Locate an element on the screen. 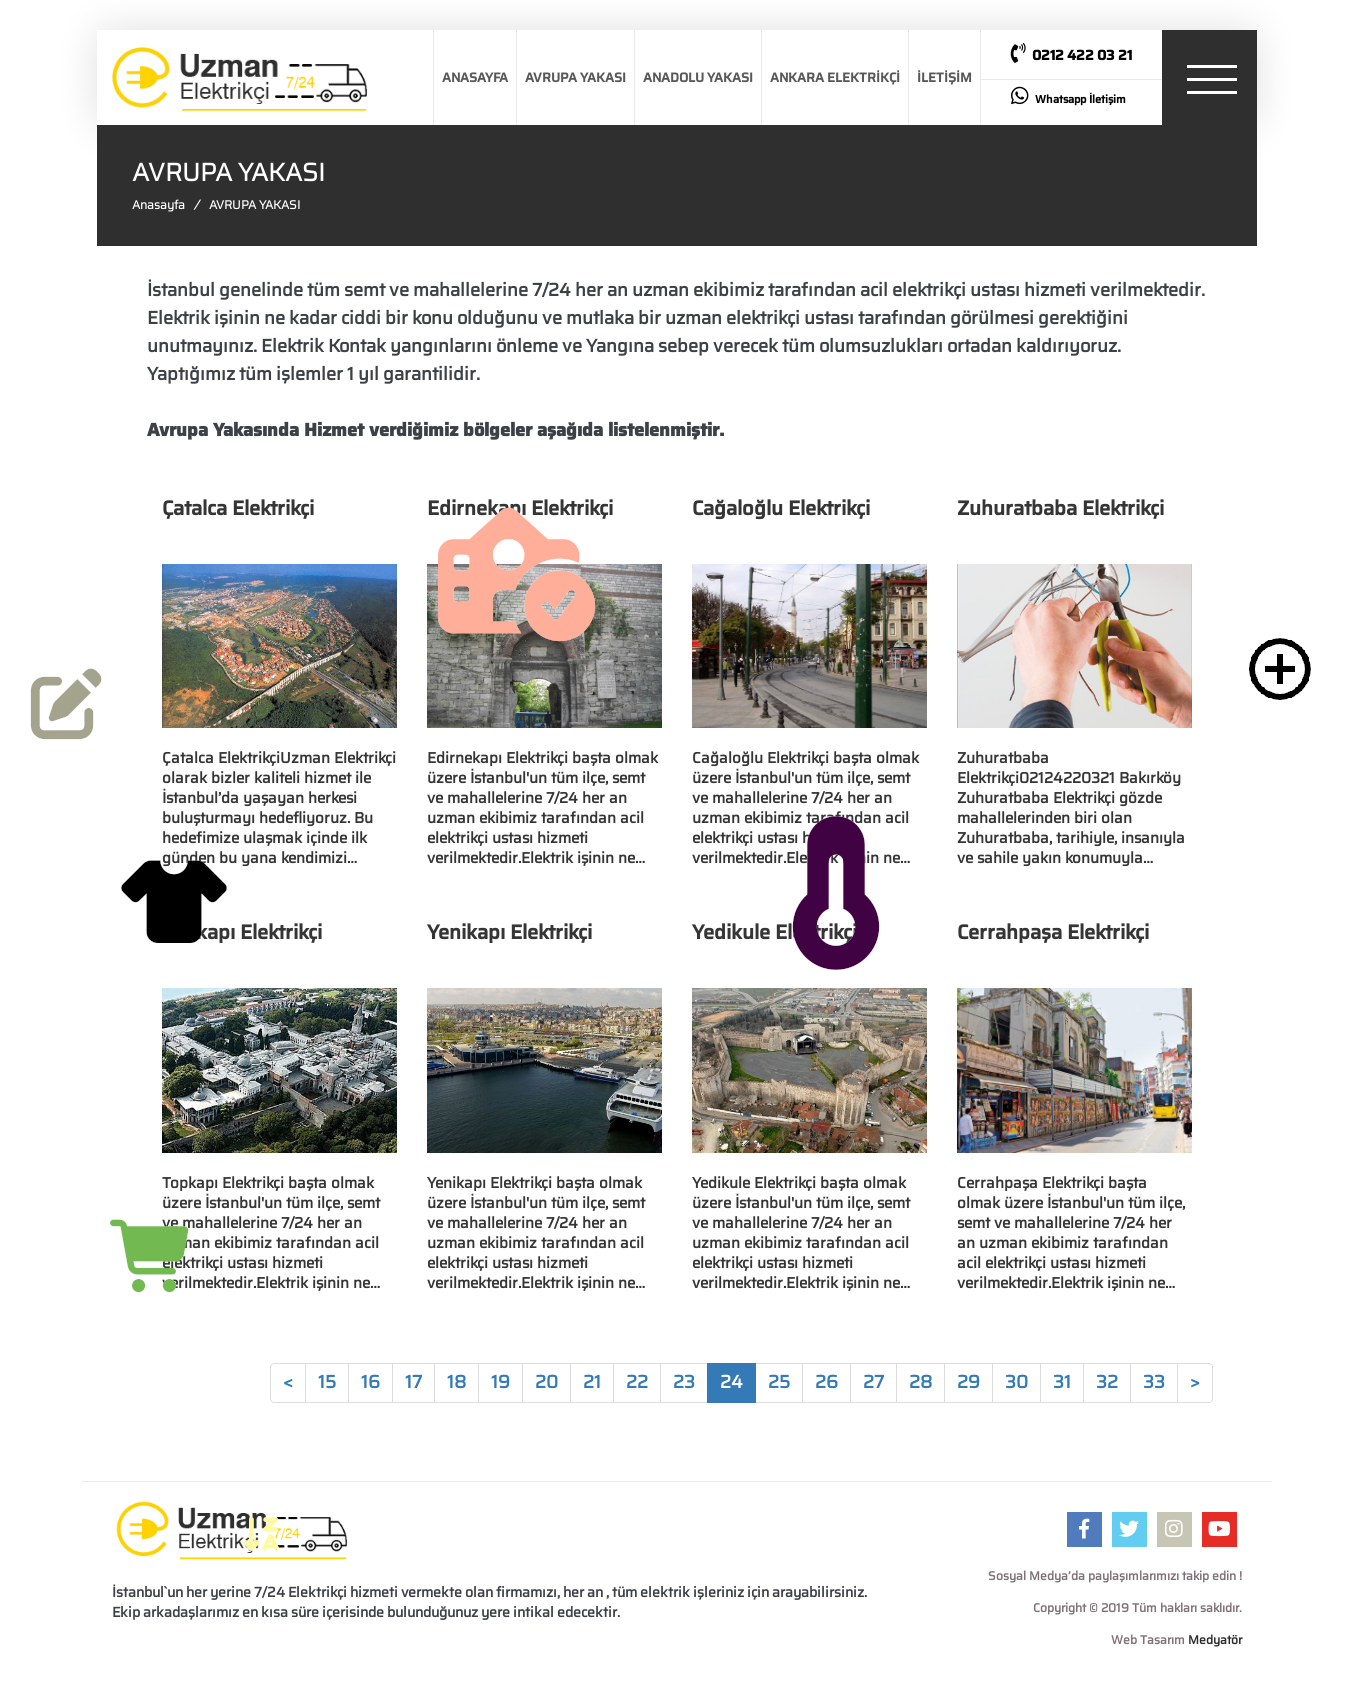 Image resolution: width=1353 pixels, height=1698 pixels. edit or modify content is located at coordinates (66, 703).